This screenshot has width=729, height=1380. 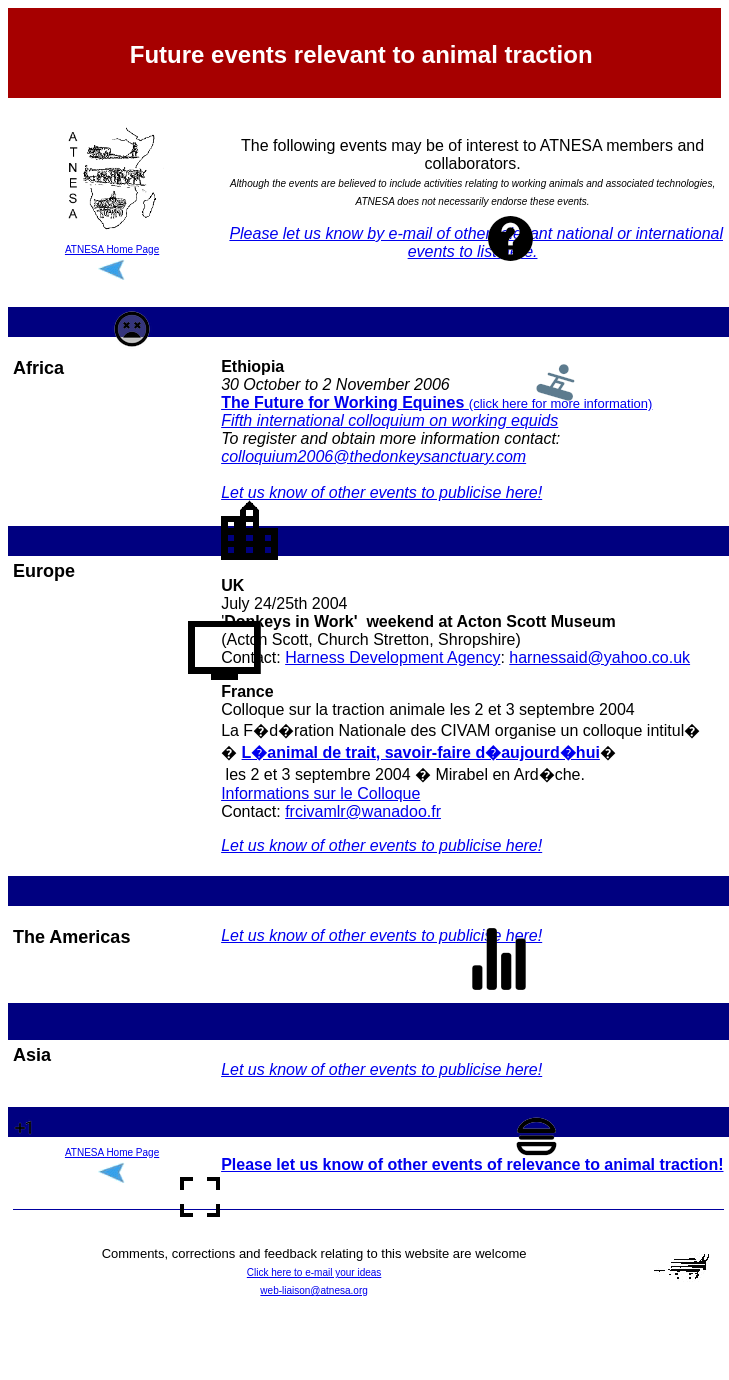 I want to click on scan a QR code or barcode, so click(x=200, y=1197).